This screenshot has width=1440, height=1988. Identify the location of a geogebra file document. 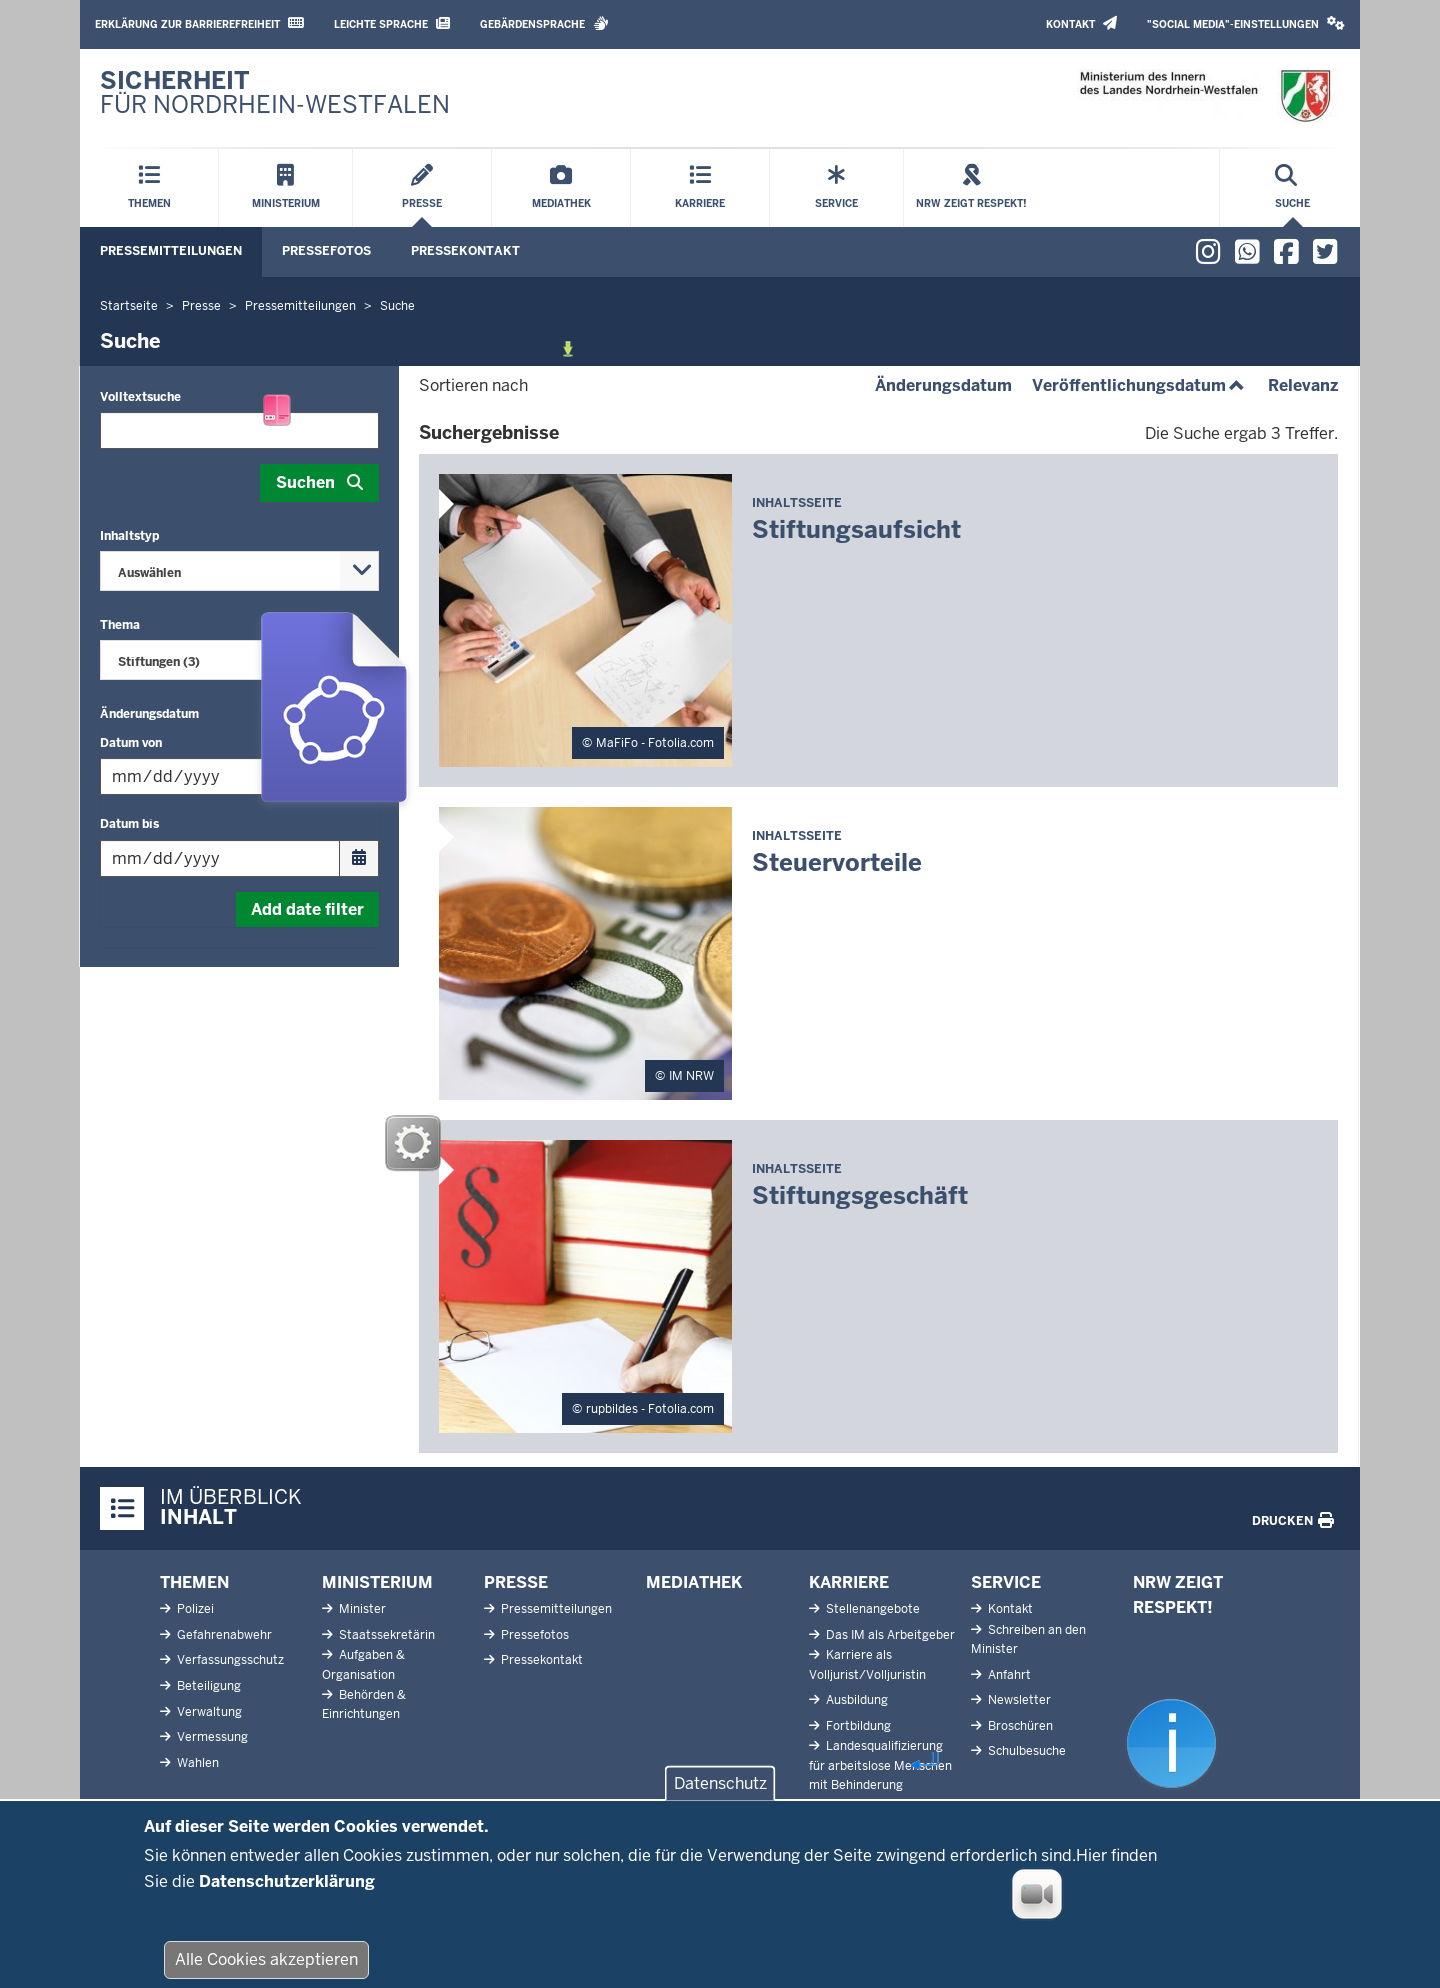
(334, 711).